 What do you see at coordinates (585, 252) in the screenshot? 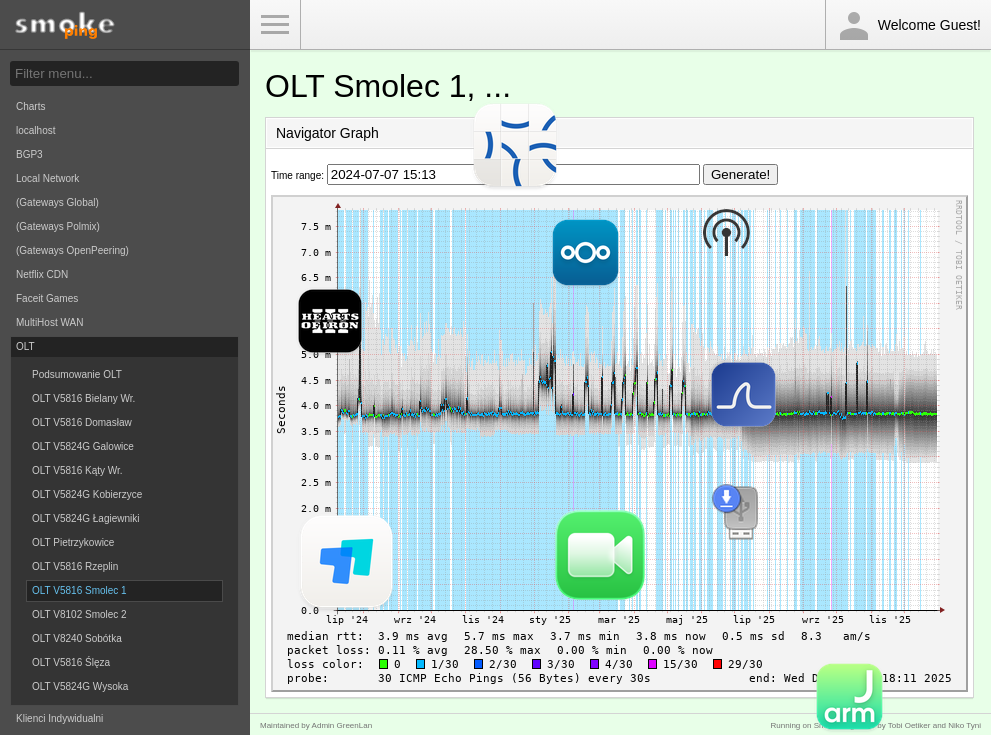
I see `open nextcloud app` at bounding box center [585, 252].